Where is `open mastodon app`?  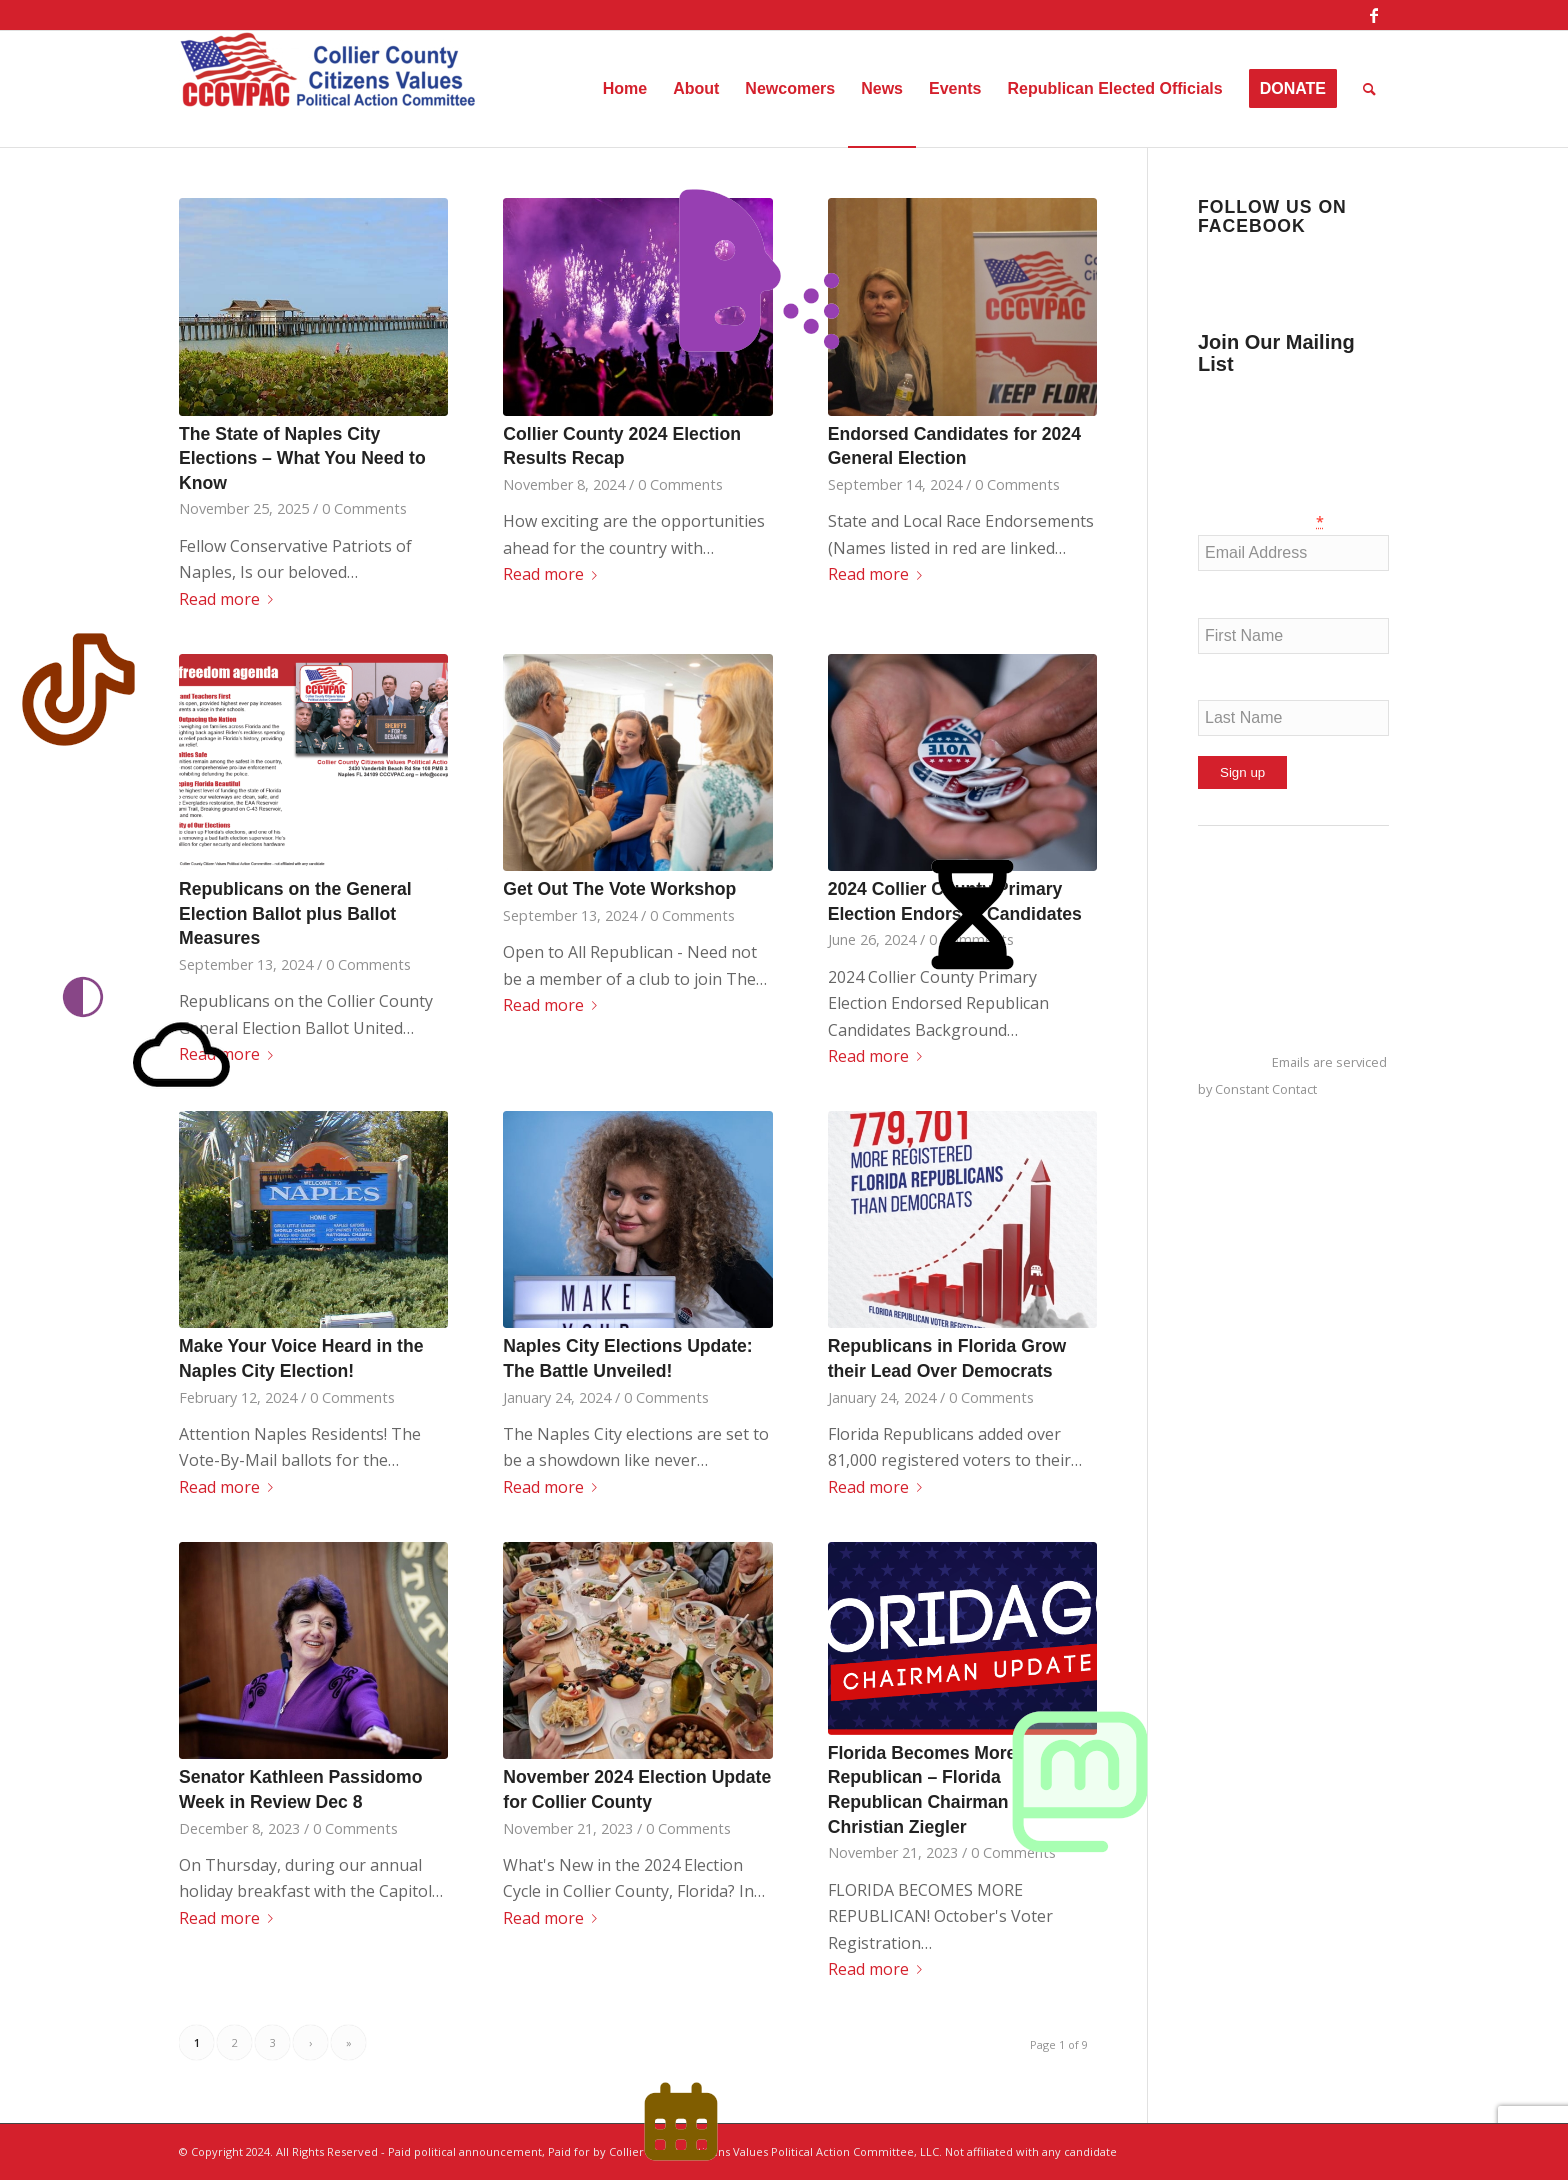
open mastodon app is located at coordinates (1080, 1779).